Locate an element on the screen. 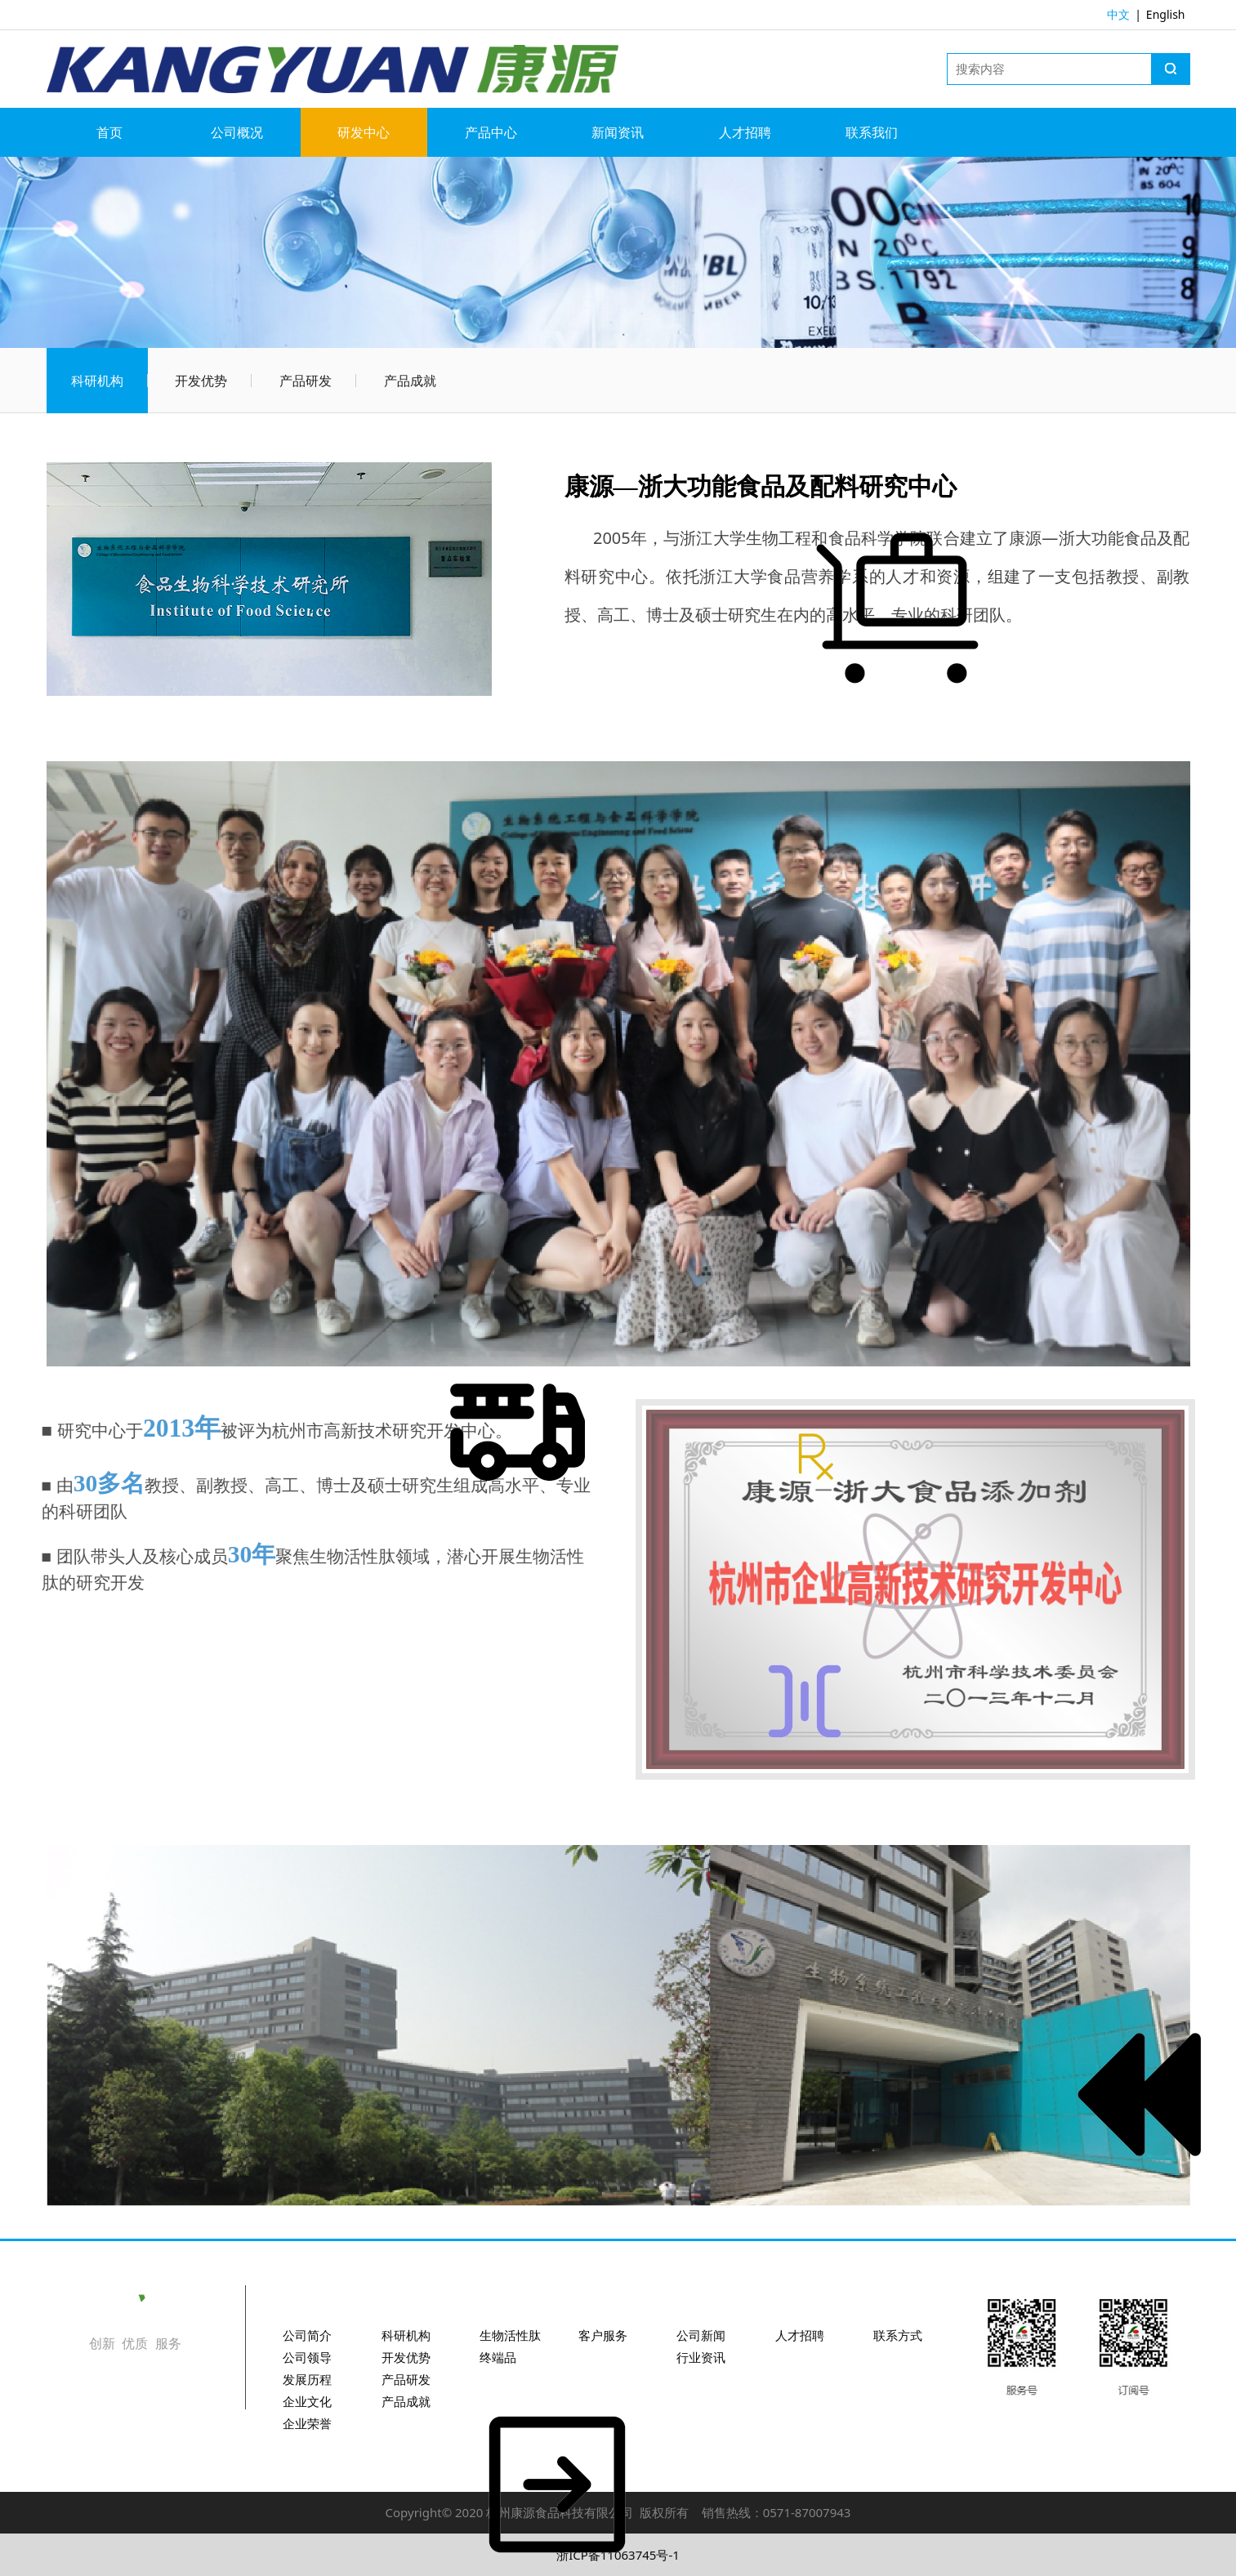 The height and width of the screenshot is (2576, 1236). access luggage or baggage services is located at coordinates (895, 605).